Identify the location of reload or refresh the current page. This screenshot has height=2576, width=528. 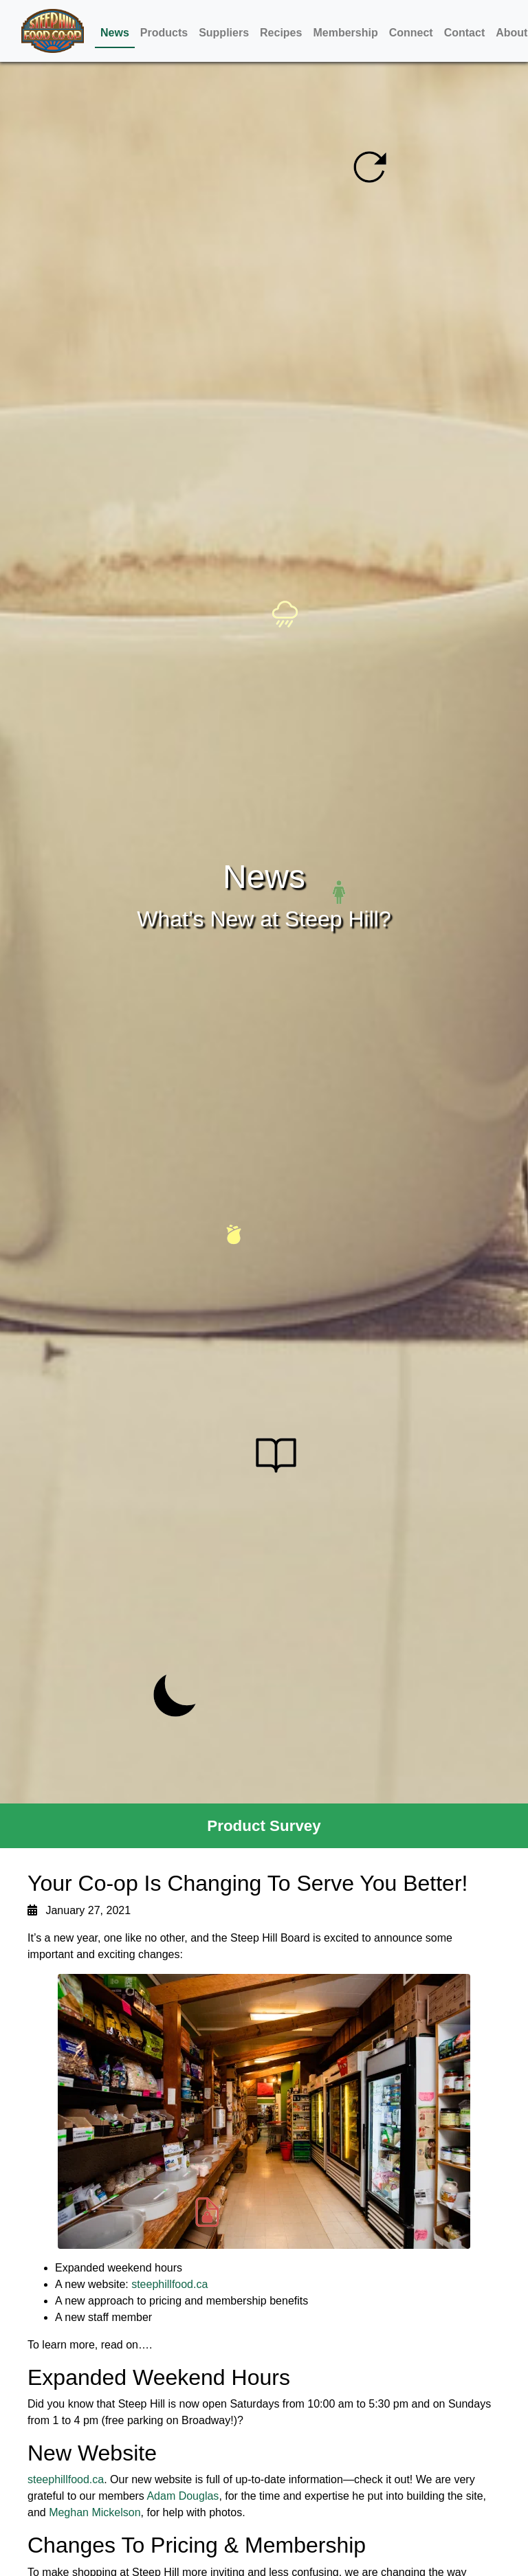
(371, 167).